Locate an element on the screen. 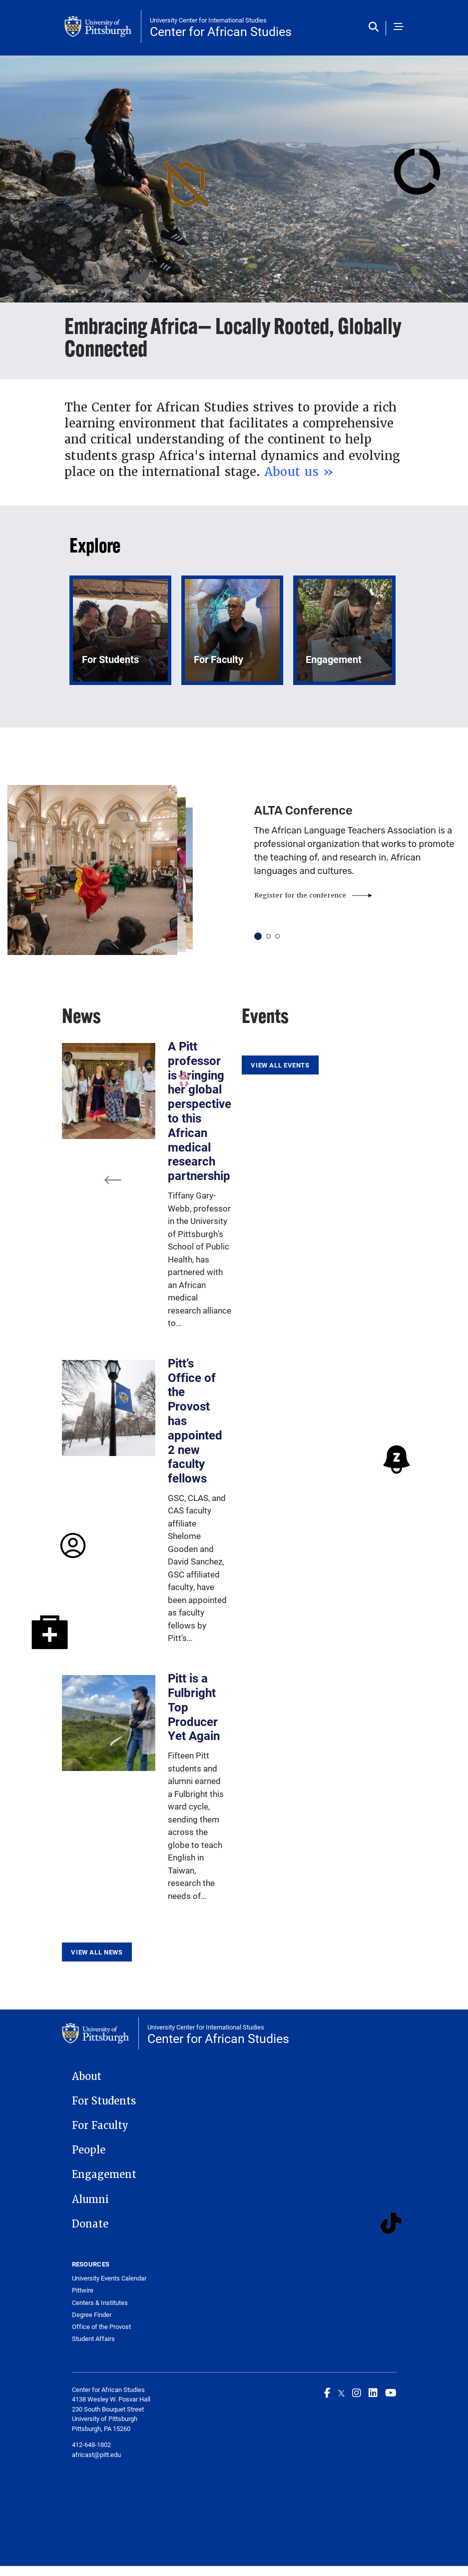  access health or medical features is located at coordinates (49, 1632).